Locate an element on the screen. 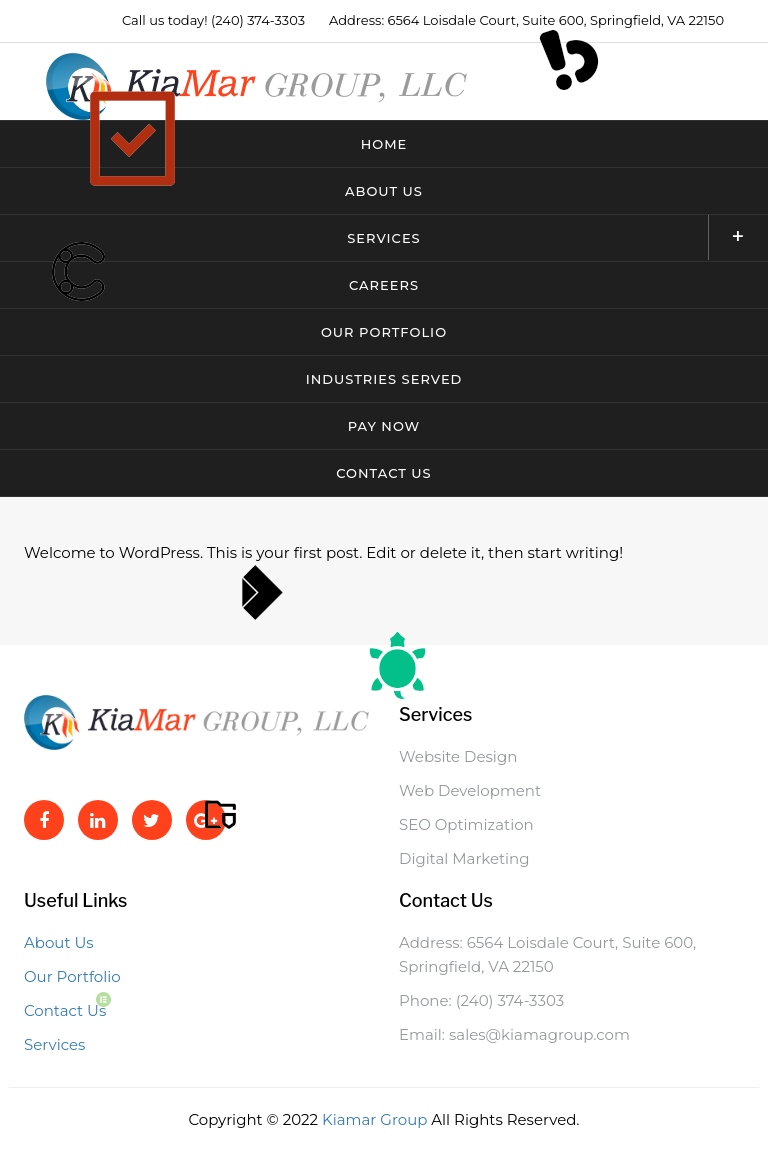 The height and width of the screenshot is (1152, 768). open collabora online document editor is located at coordinates (262, 592).